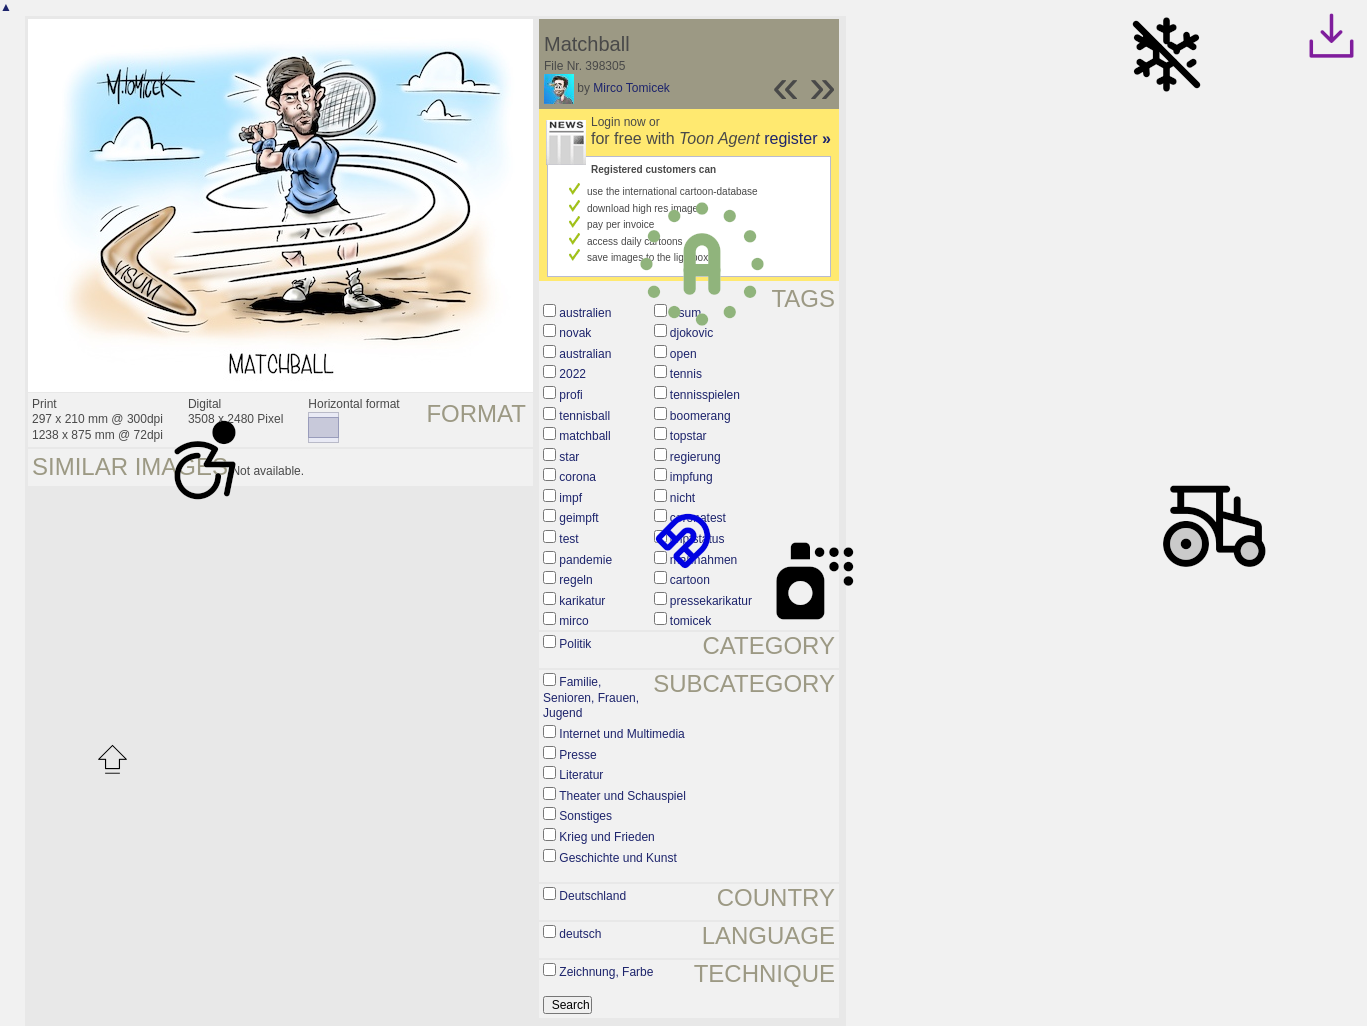  What do you see at coordinates (206, 461) in the screenshot?
I see `indicates wheelchair accessible facilities` at bounding box center [206, 461].